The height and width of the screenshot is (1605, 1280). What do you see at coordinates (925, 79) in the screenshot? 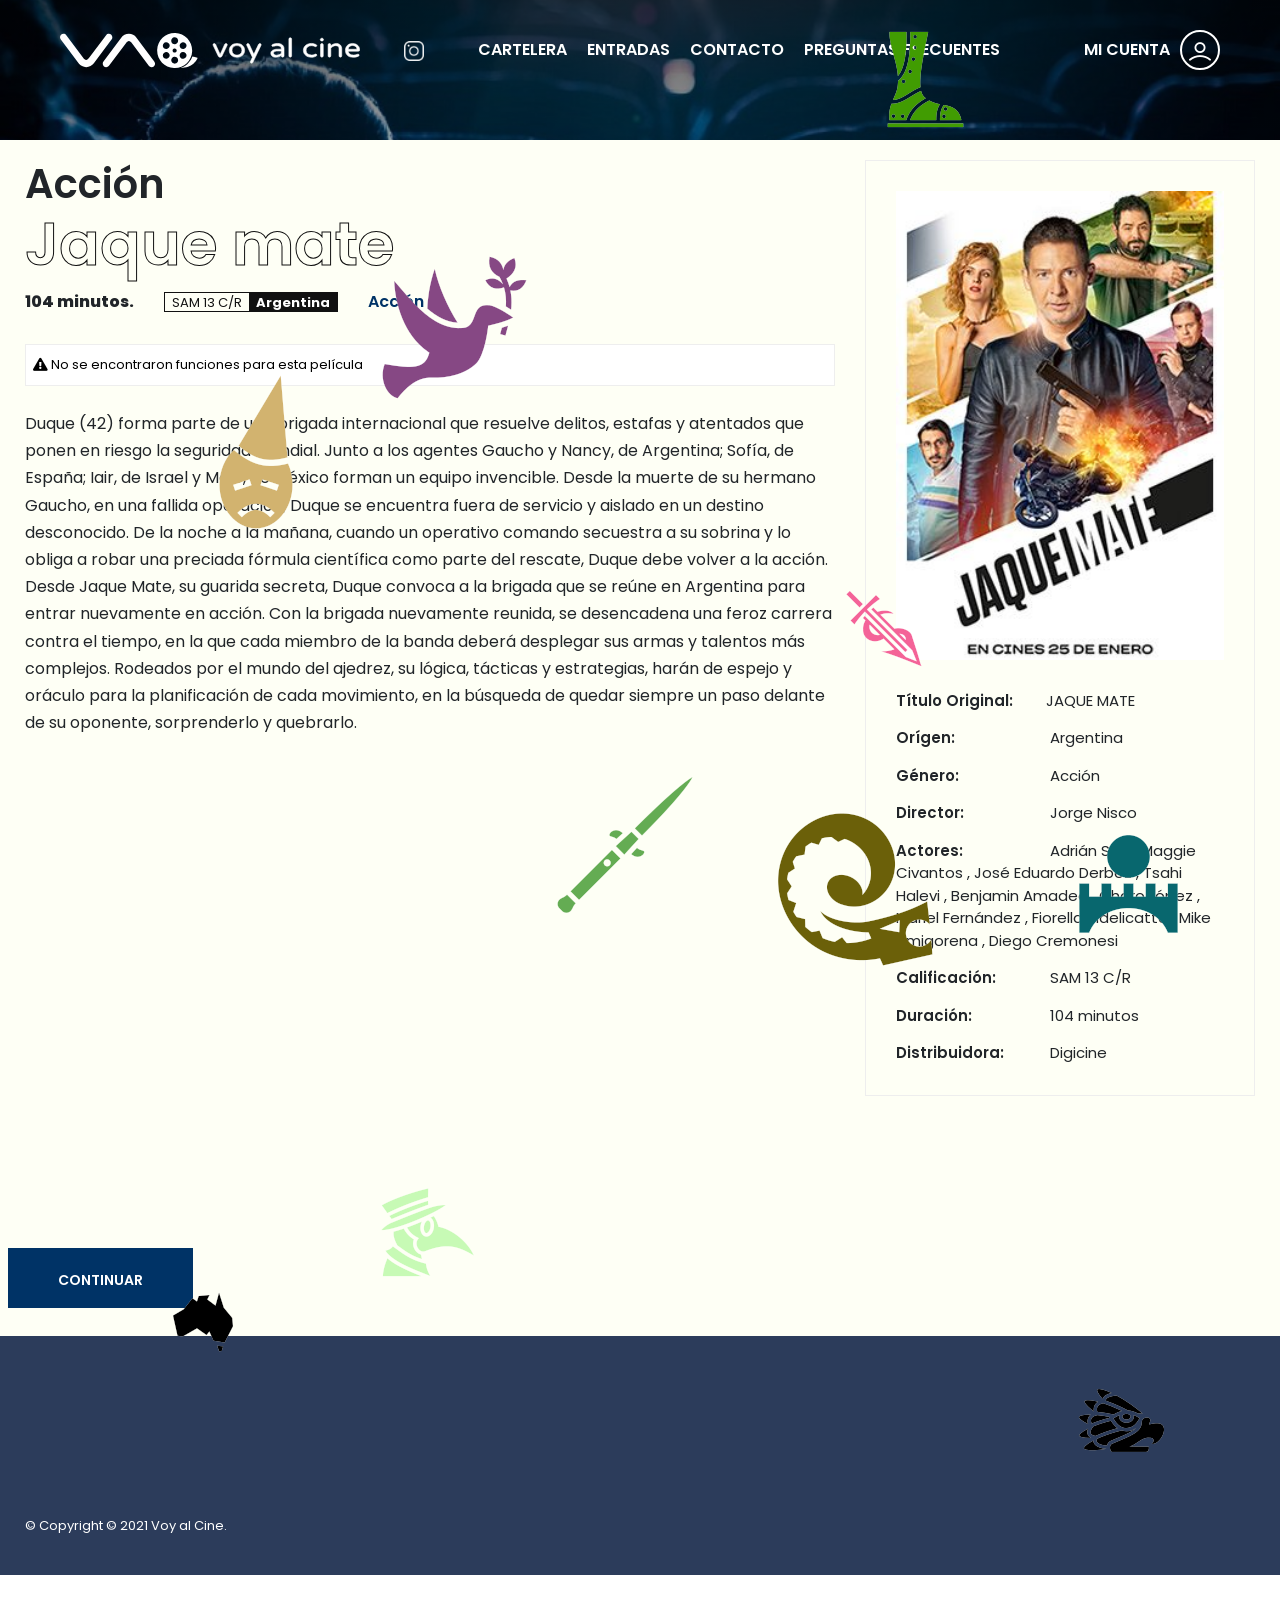
I see `equip armor boots to your character` at bounding box center [925, 79].